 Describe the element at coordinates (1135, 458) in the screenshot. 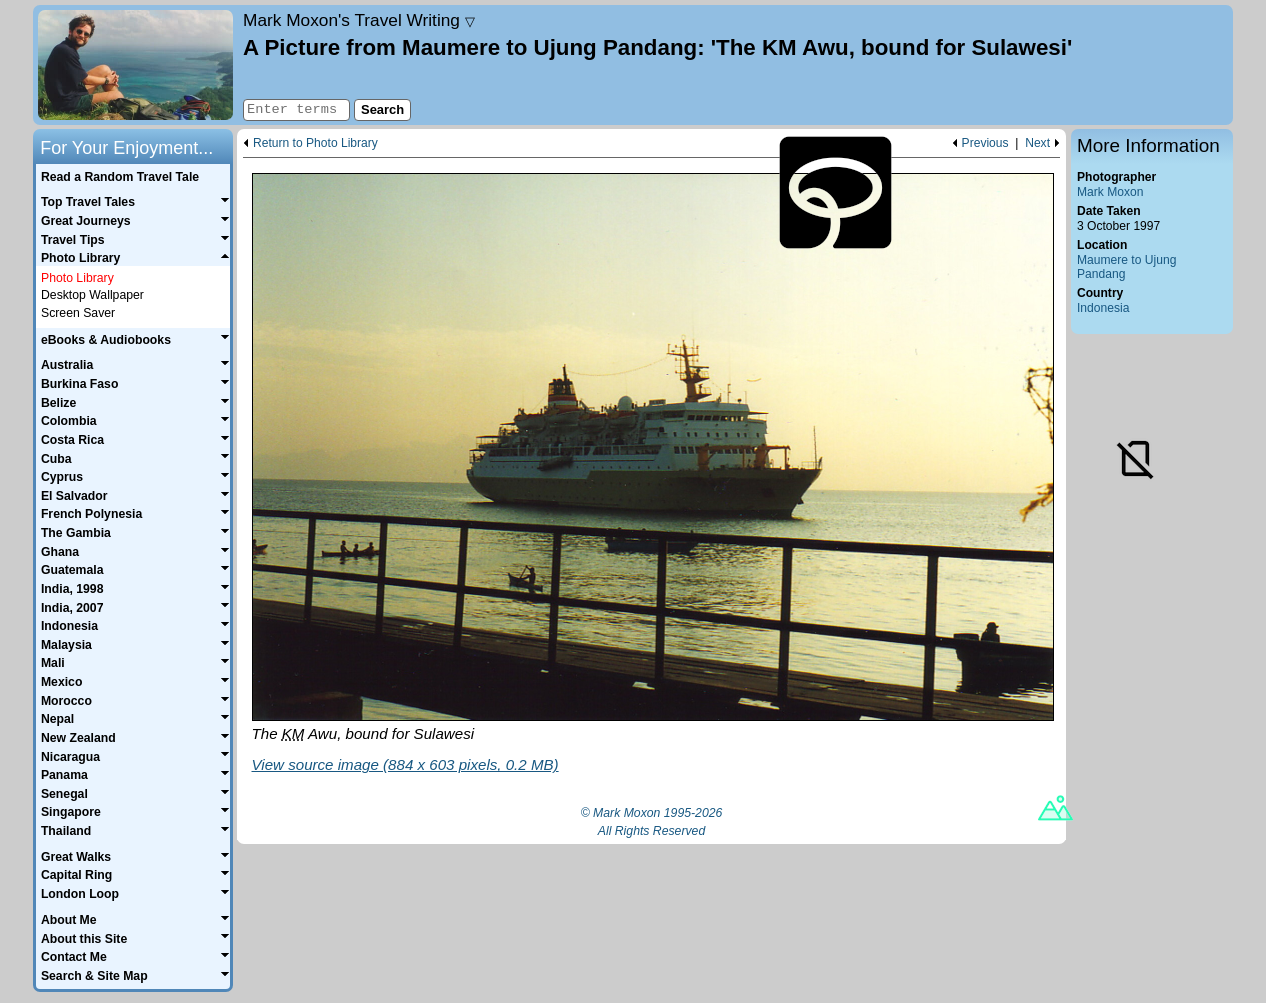

I see `no sim card detected` at that location.